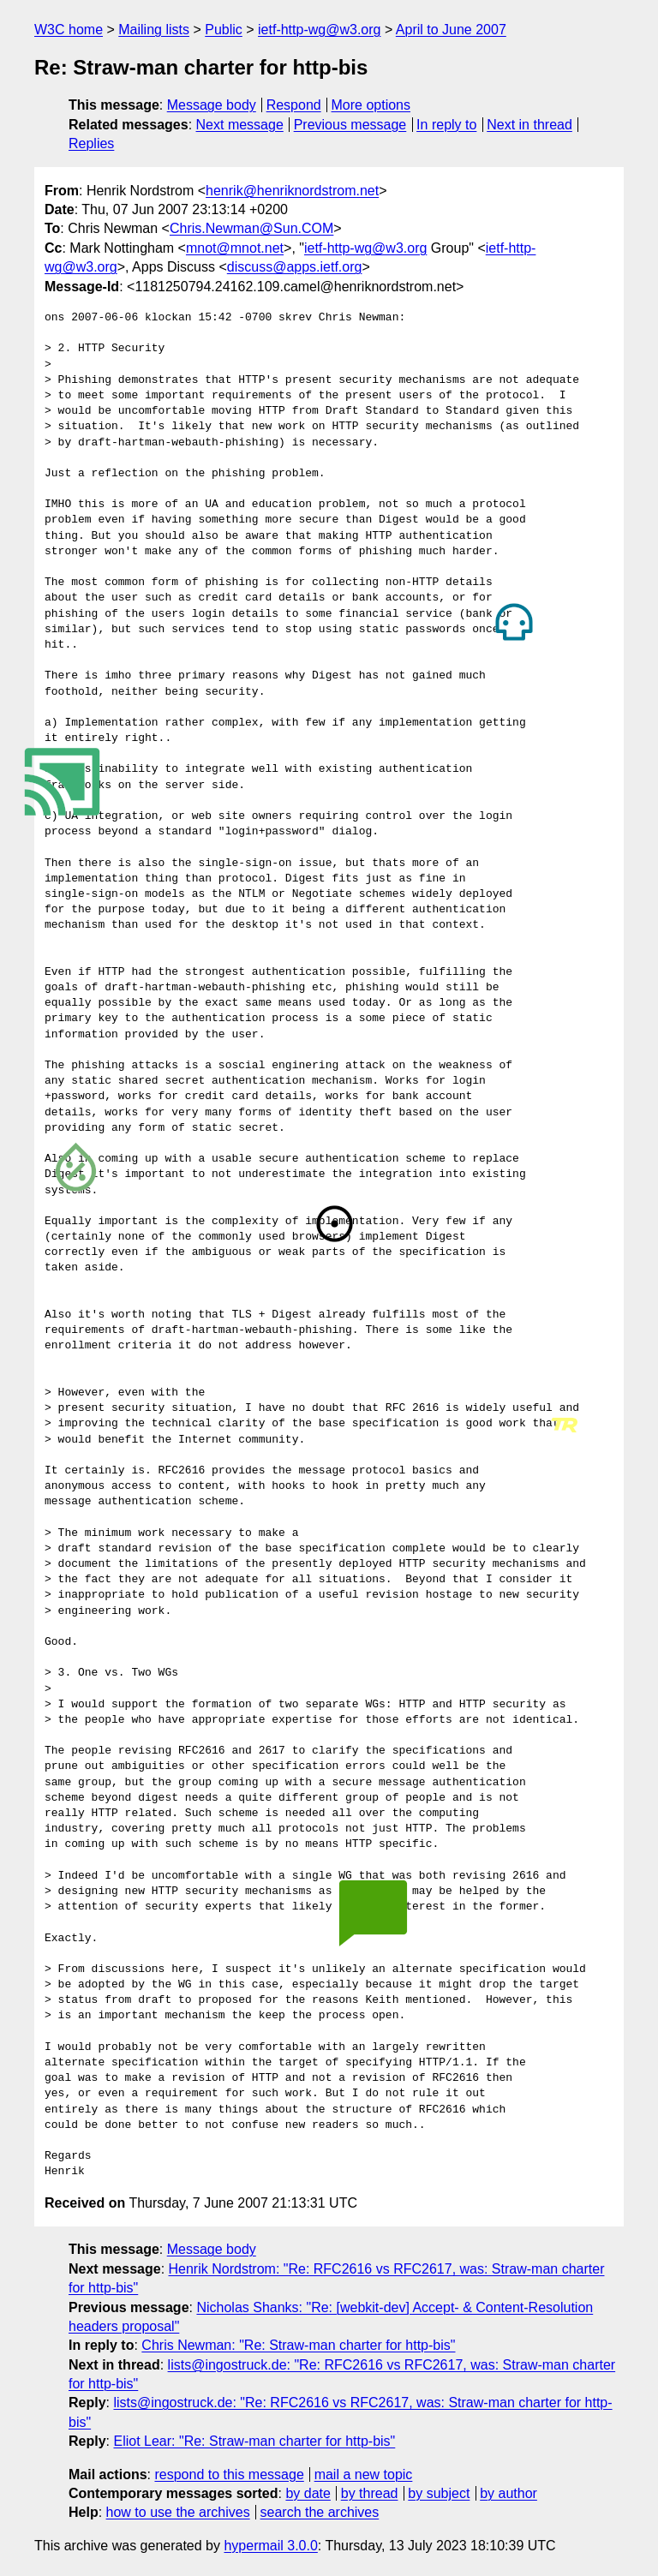  I want to click on adjust camera focus, so click(334, 1223).